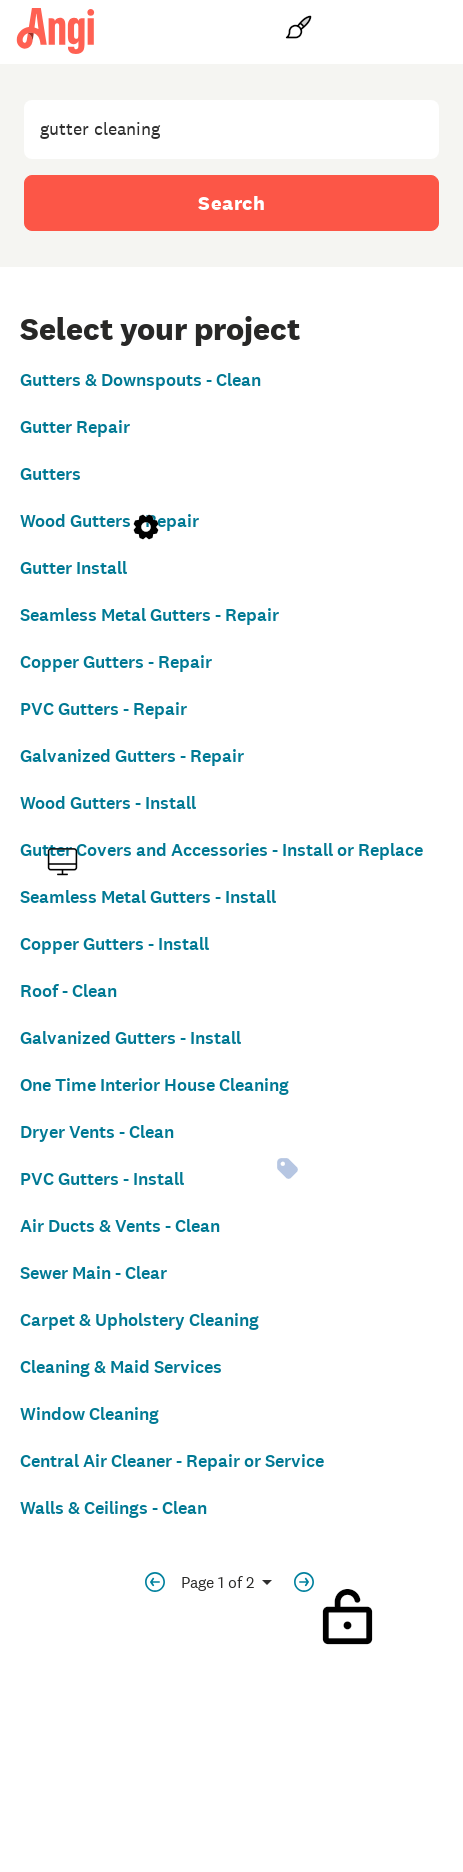  Describe the element at coordinates (62, 860) in the screenshot. I see `switch to desktop view` at that location.